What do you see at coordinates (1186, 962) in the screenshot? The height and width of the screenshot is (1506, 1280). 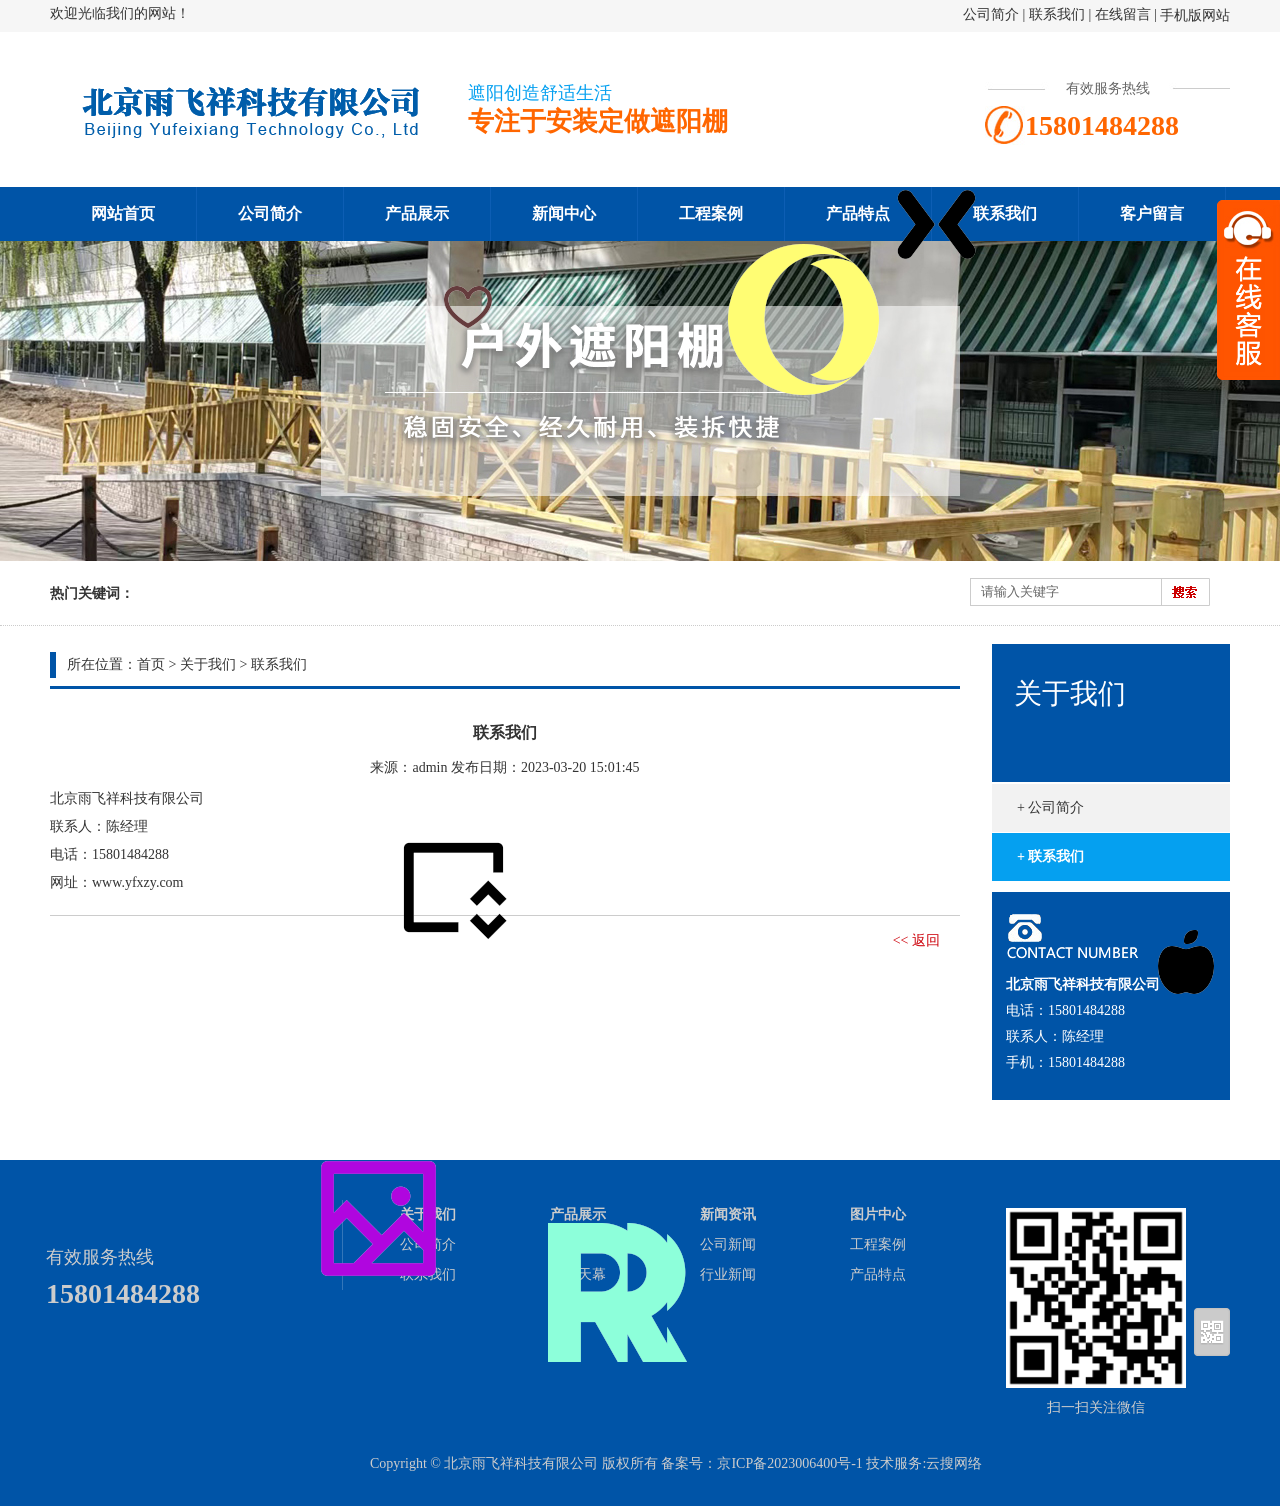 I see `access health or nutrition features` at bounding box center [1186, 962].